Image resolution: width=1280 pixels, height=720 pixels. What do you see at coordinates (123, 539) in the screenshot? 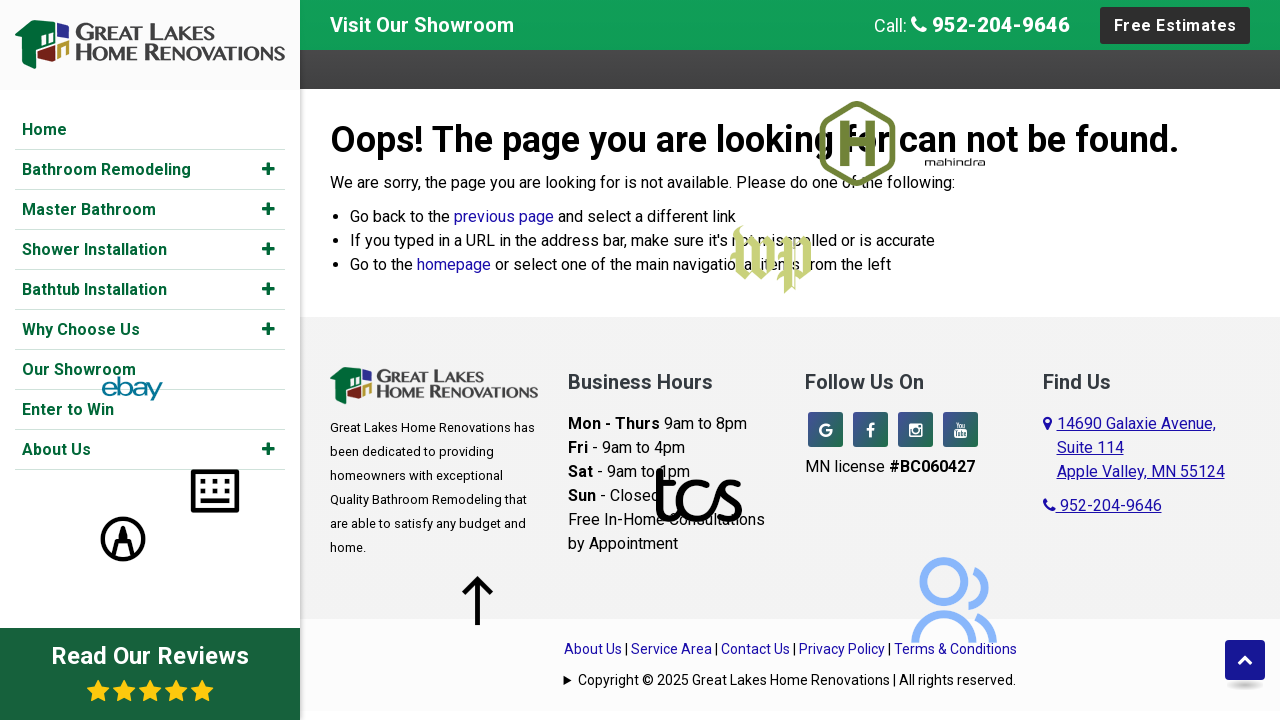
I see `sketch app logo` at bounding box center [123, 539].